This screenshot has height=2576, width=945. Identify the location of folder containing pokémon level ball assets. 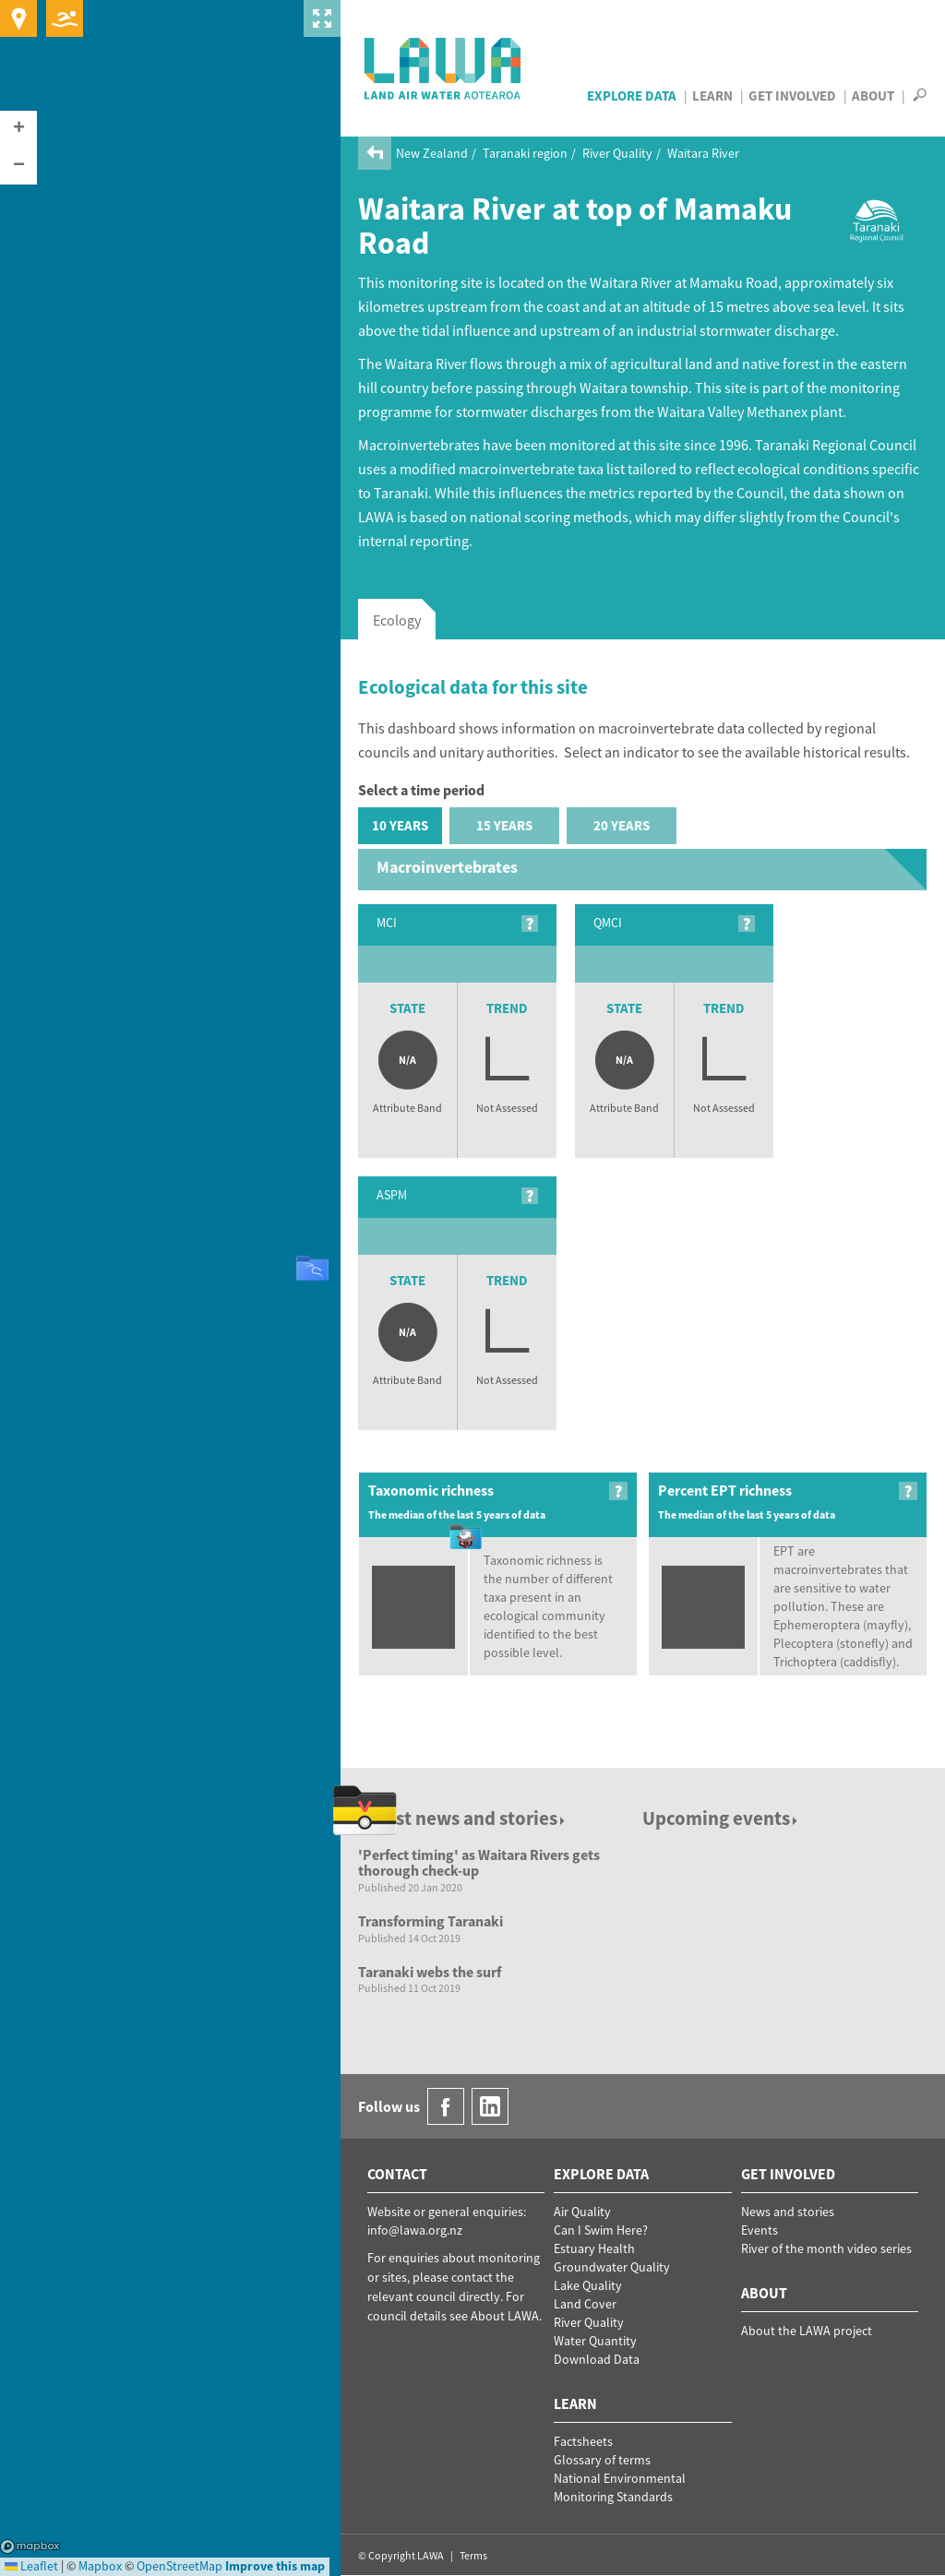
(365, 1812).